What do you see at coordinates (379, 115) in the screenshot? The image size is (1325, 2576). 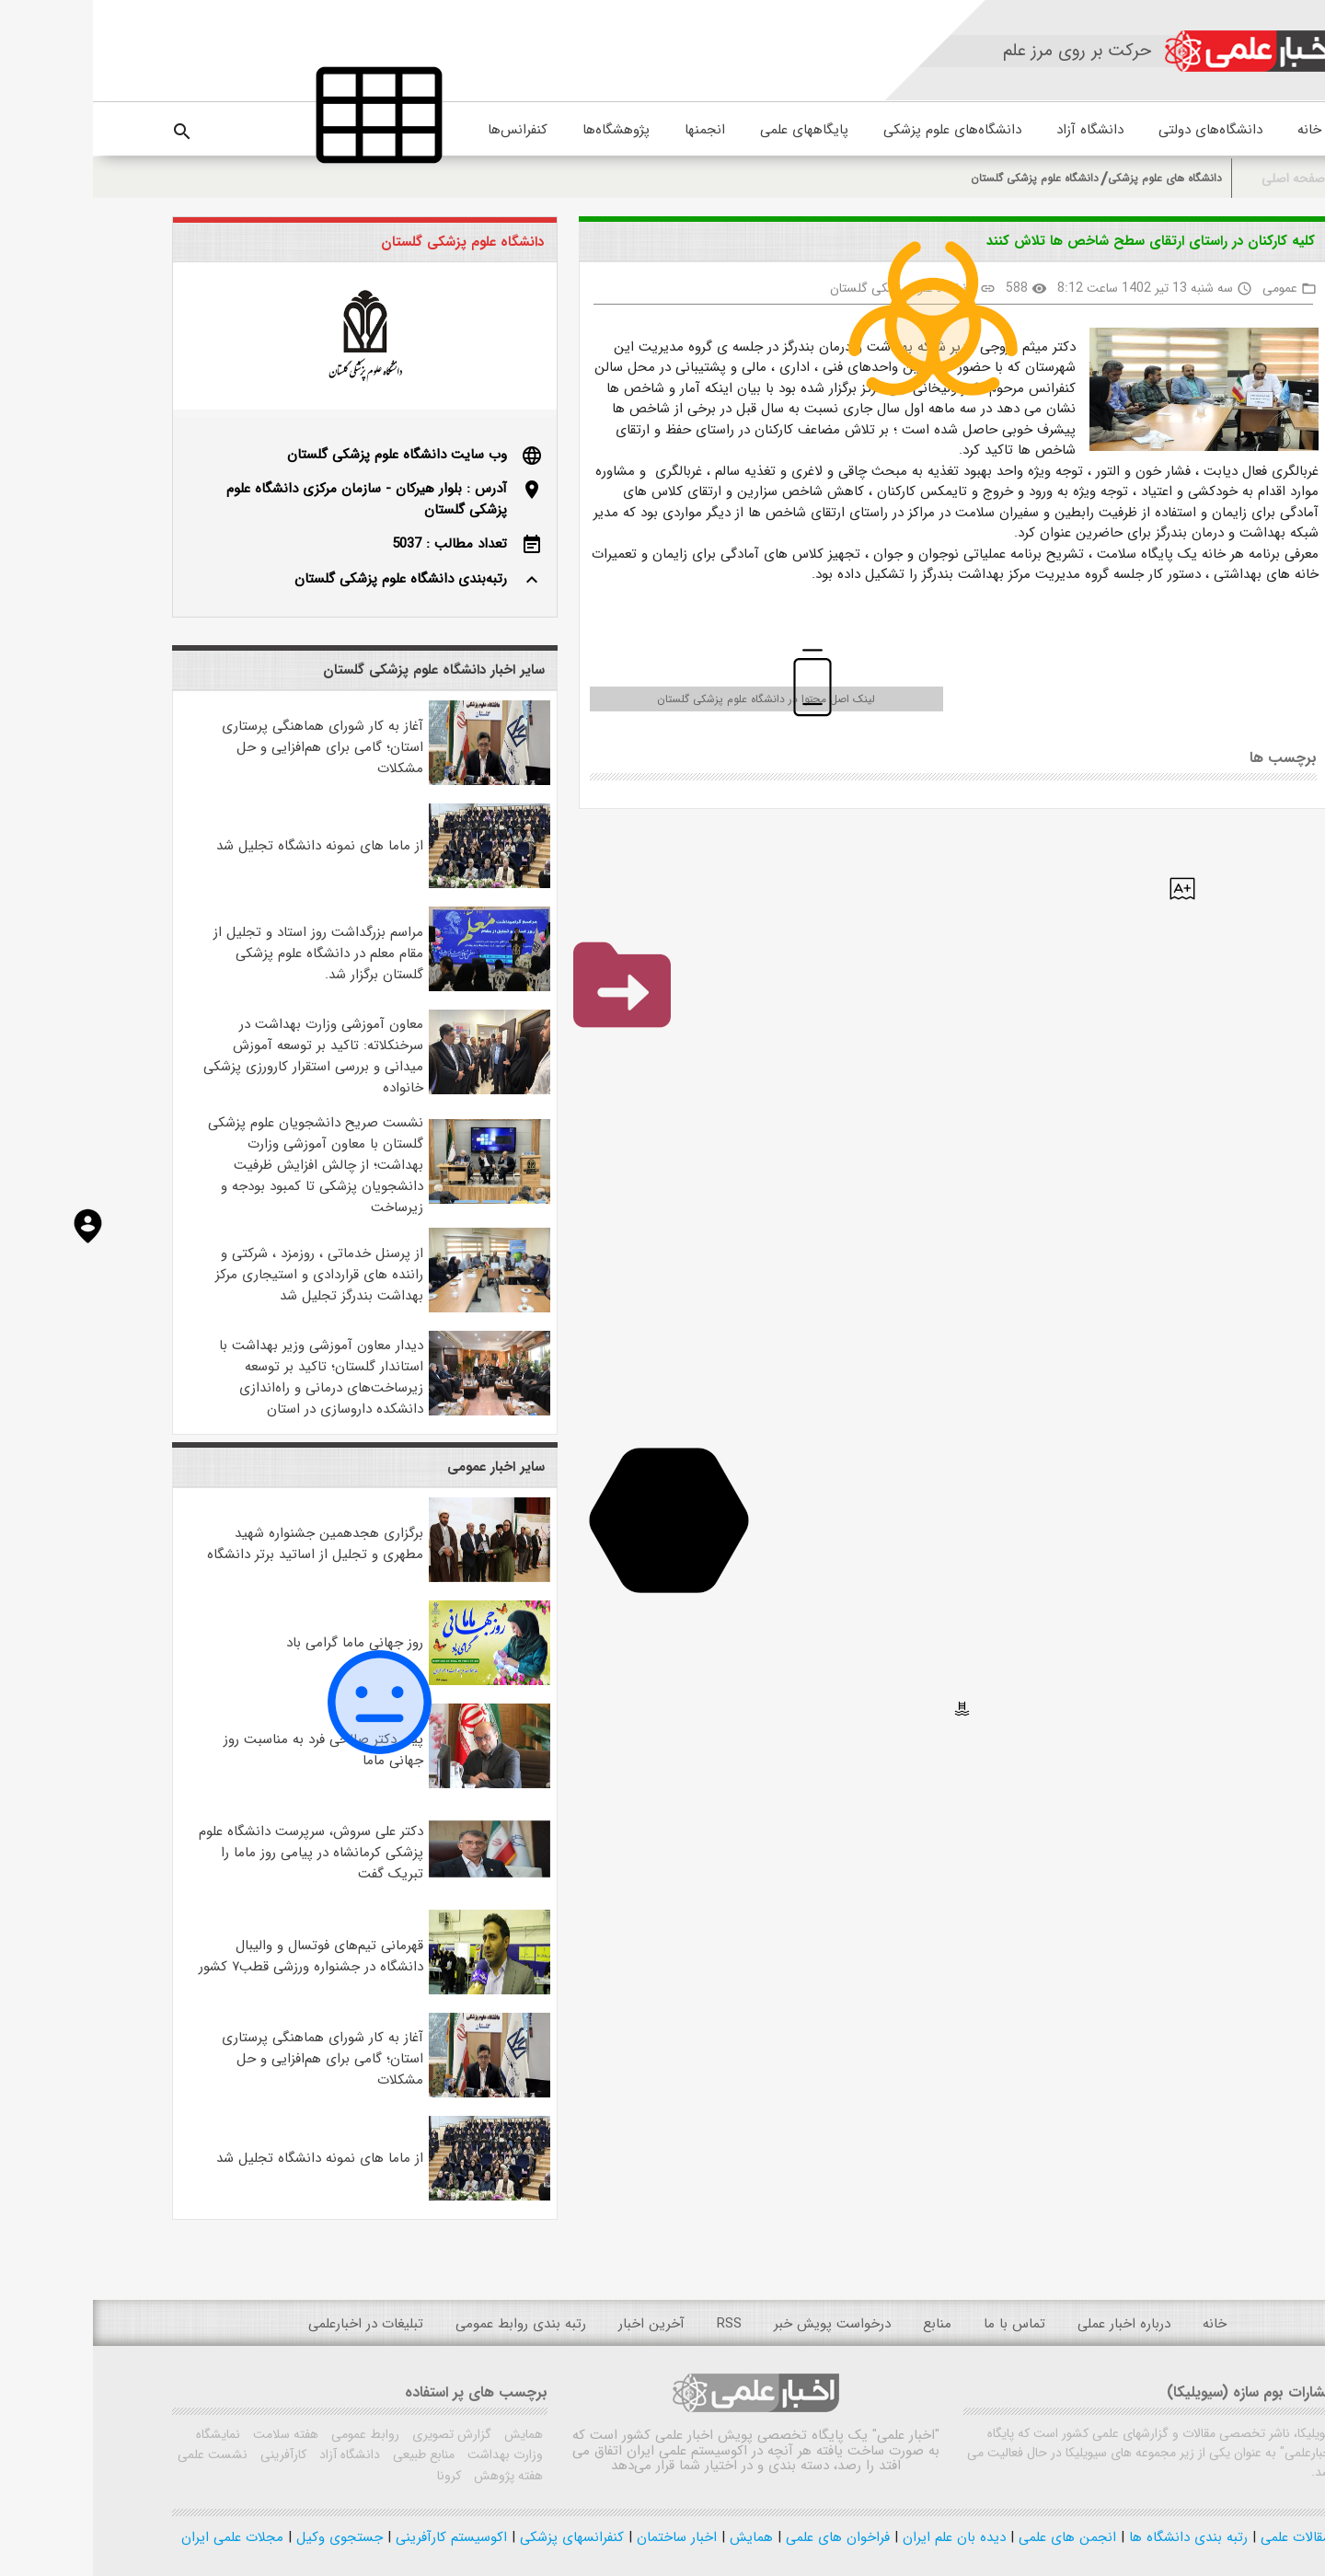 I see `view all apps or menu options` at bounding box center [379, 115].